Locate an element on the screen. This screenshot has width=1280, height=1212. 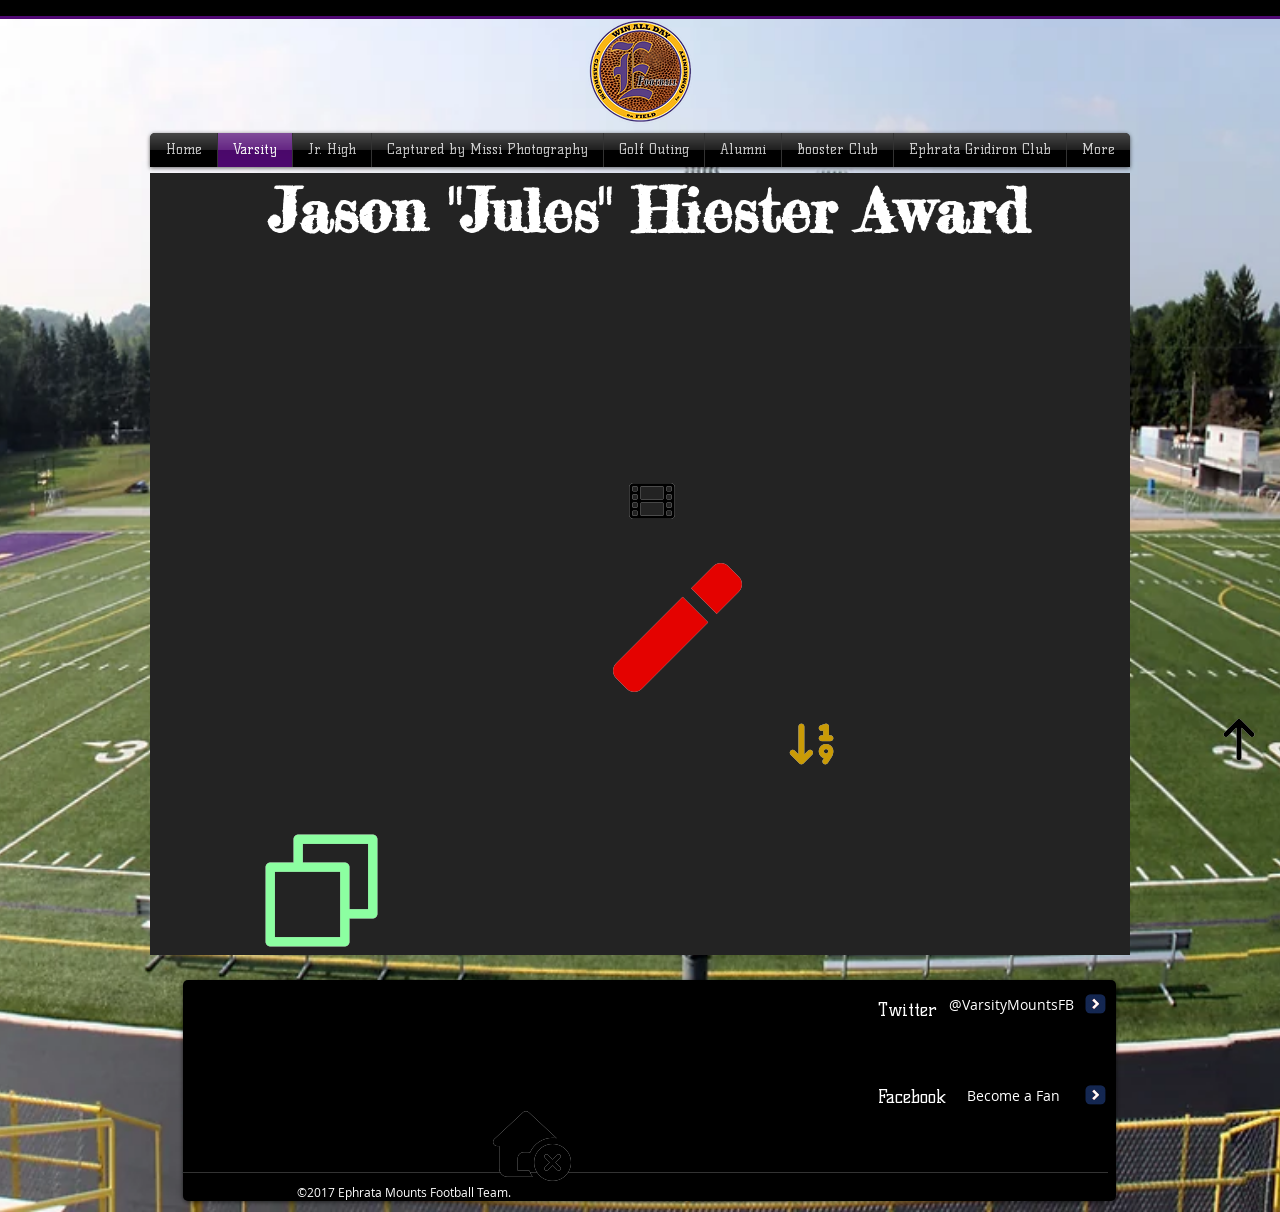
view video or film content is located at coordinates (652, 501).